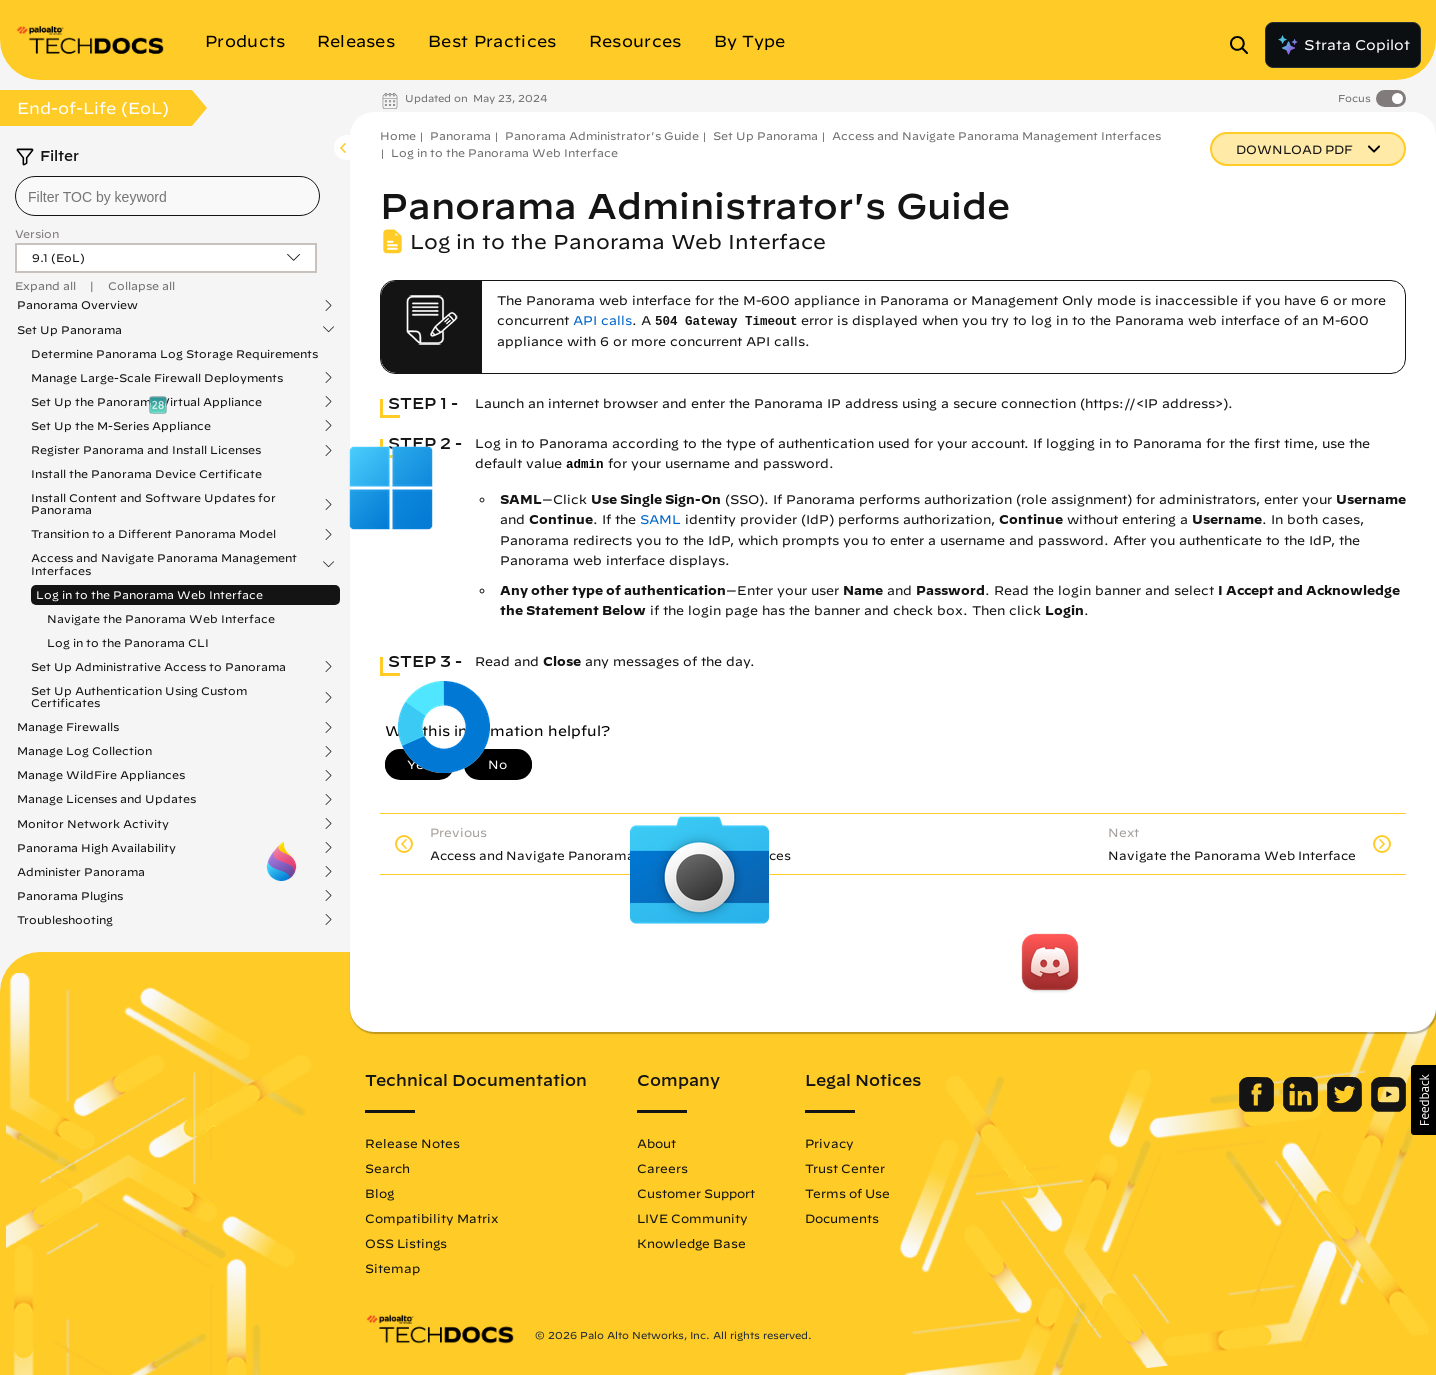 The width and height of the screenshot is (1436, 1375). Describe the element at coordinates (281, 861) in the screenshot. I see `open Paint 3D application` at that location.